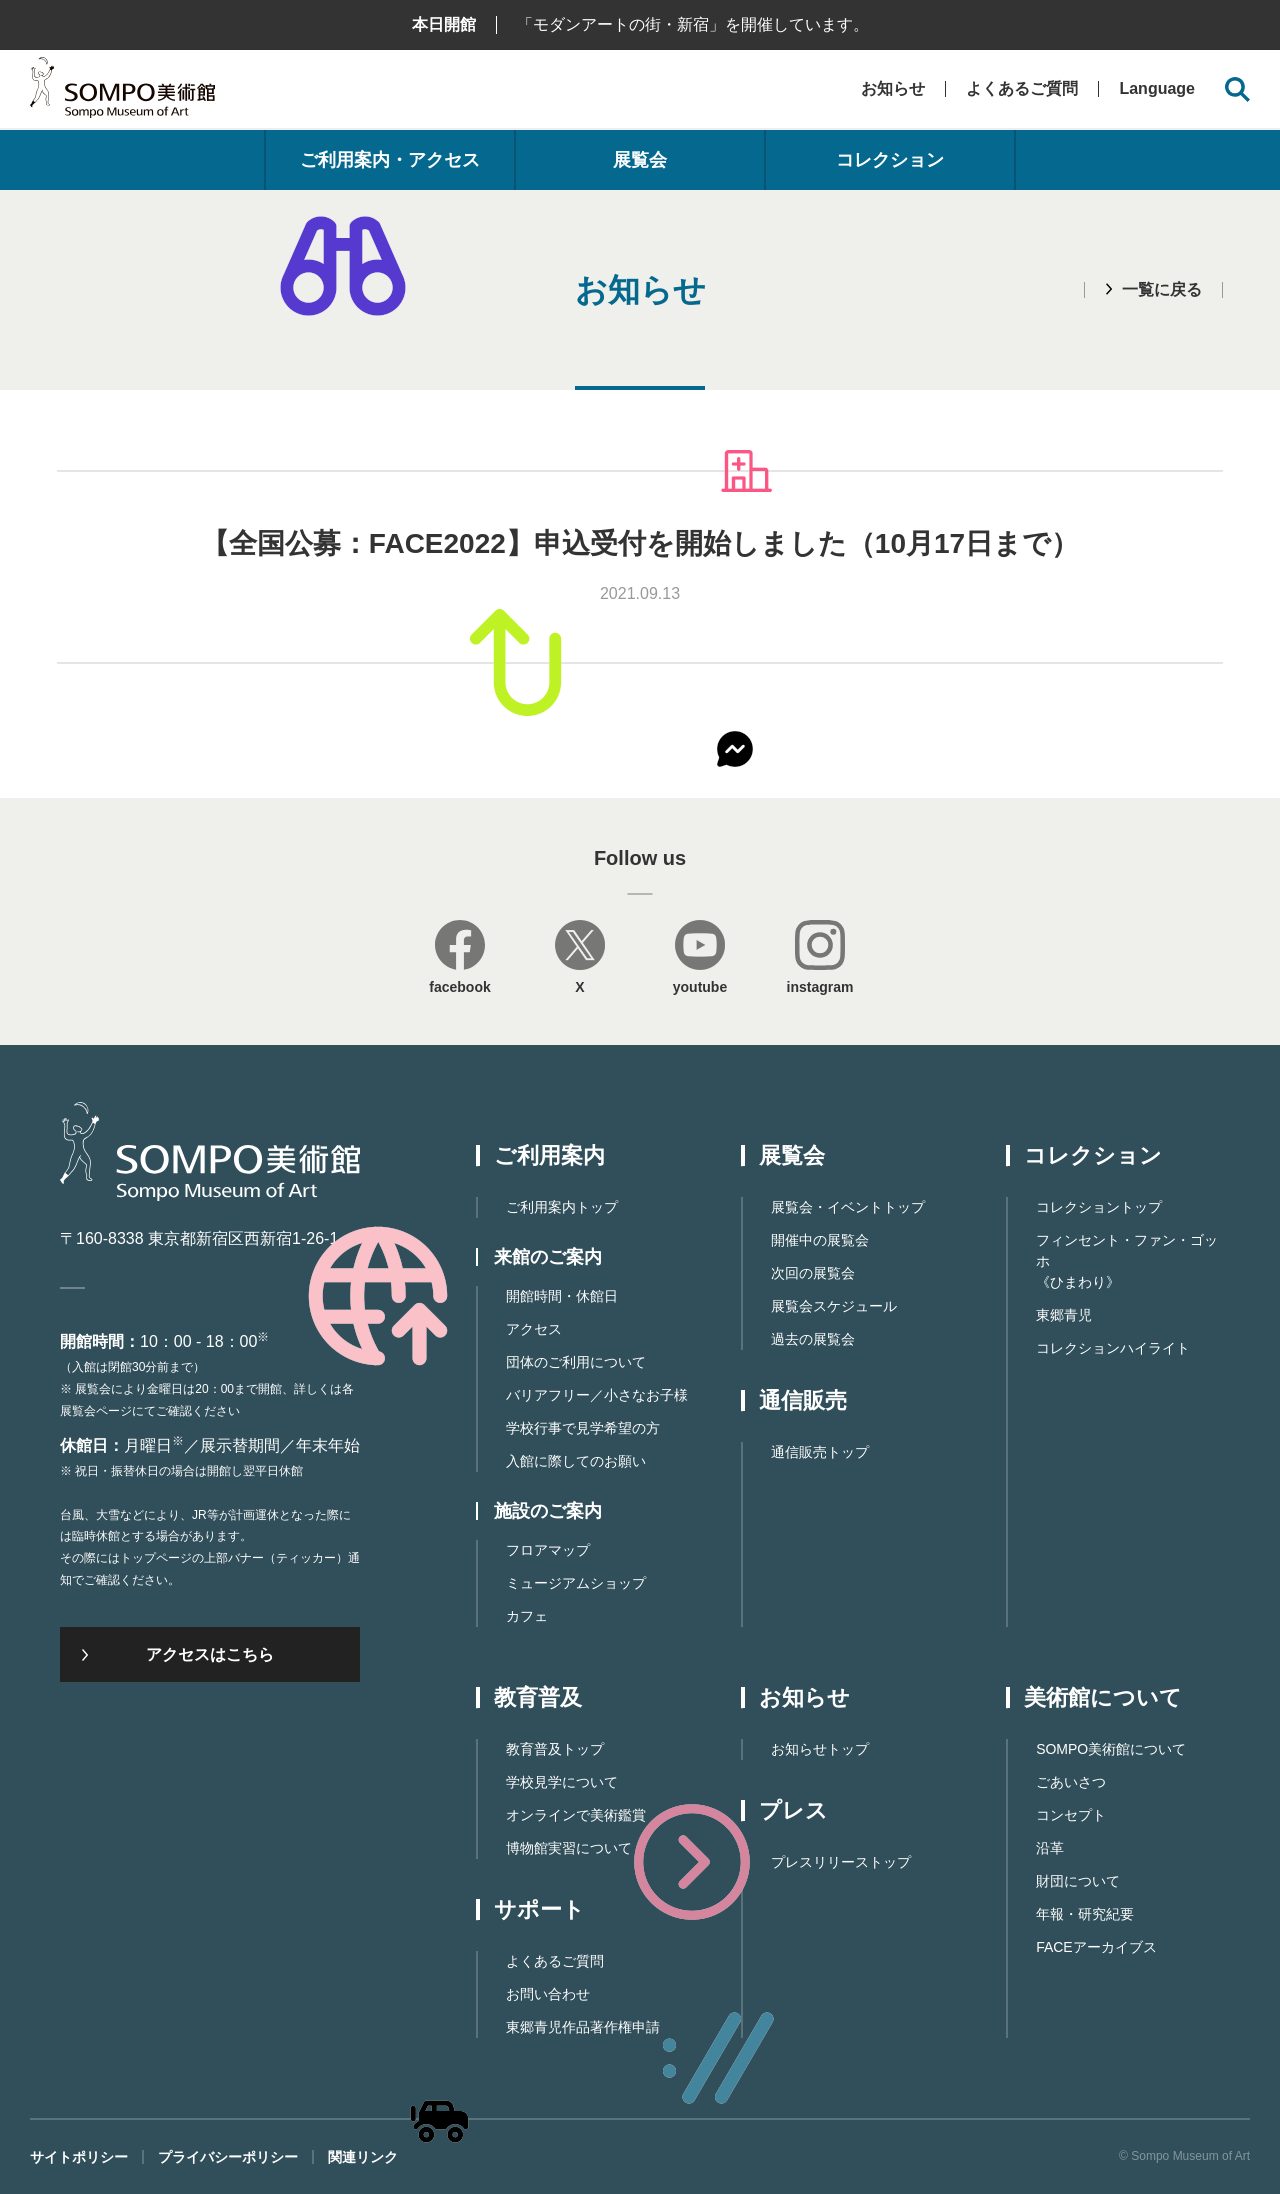 This screenshot has height=2194, width=1280. Describe the element at coordinates (715, 2058) in the screenshot. I see `view protocol or connection settings` at that location.